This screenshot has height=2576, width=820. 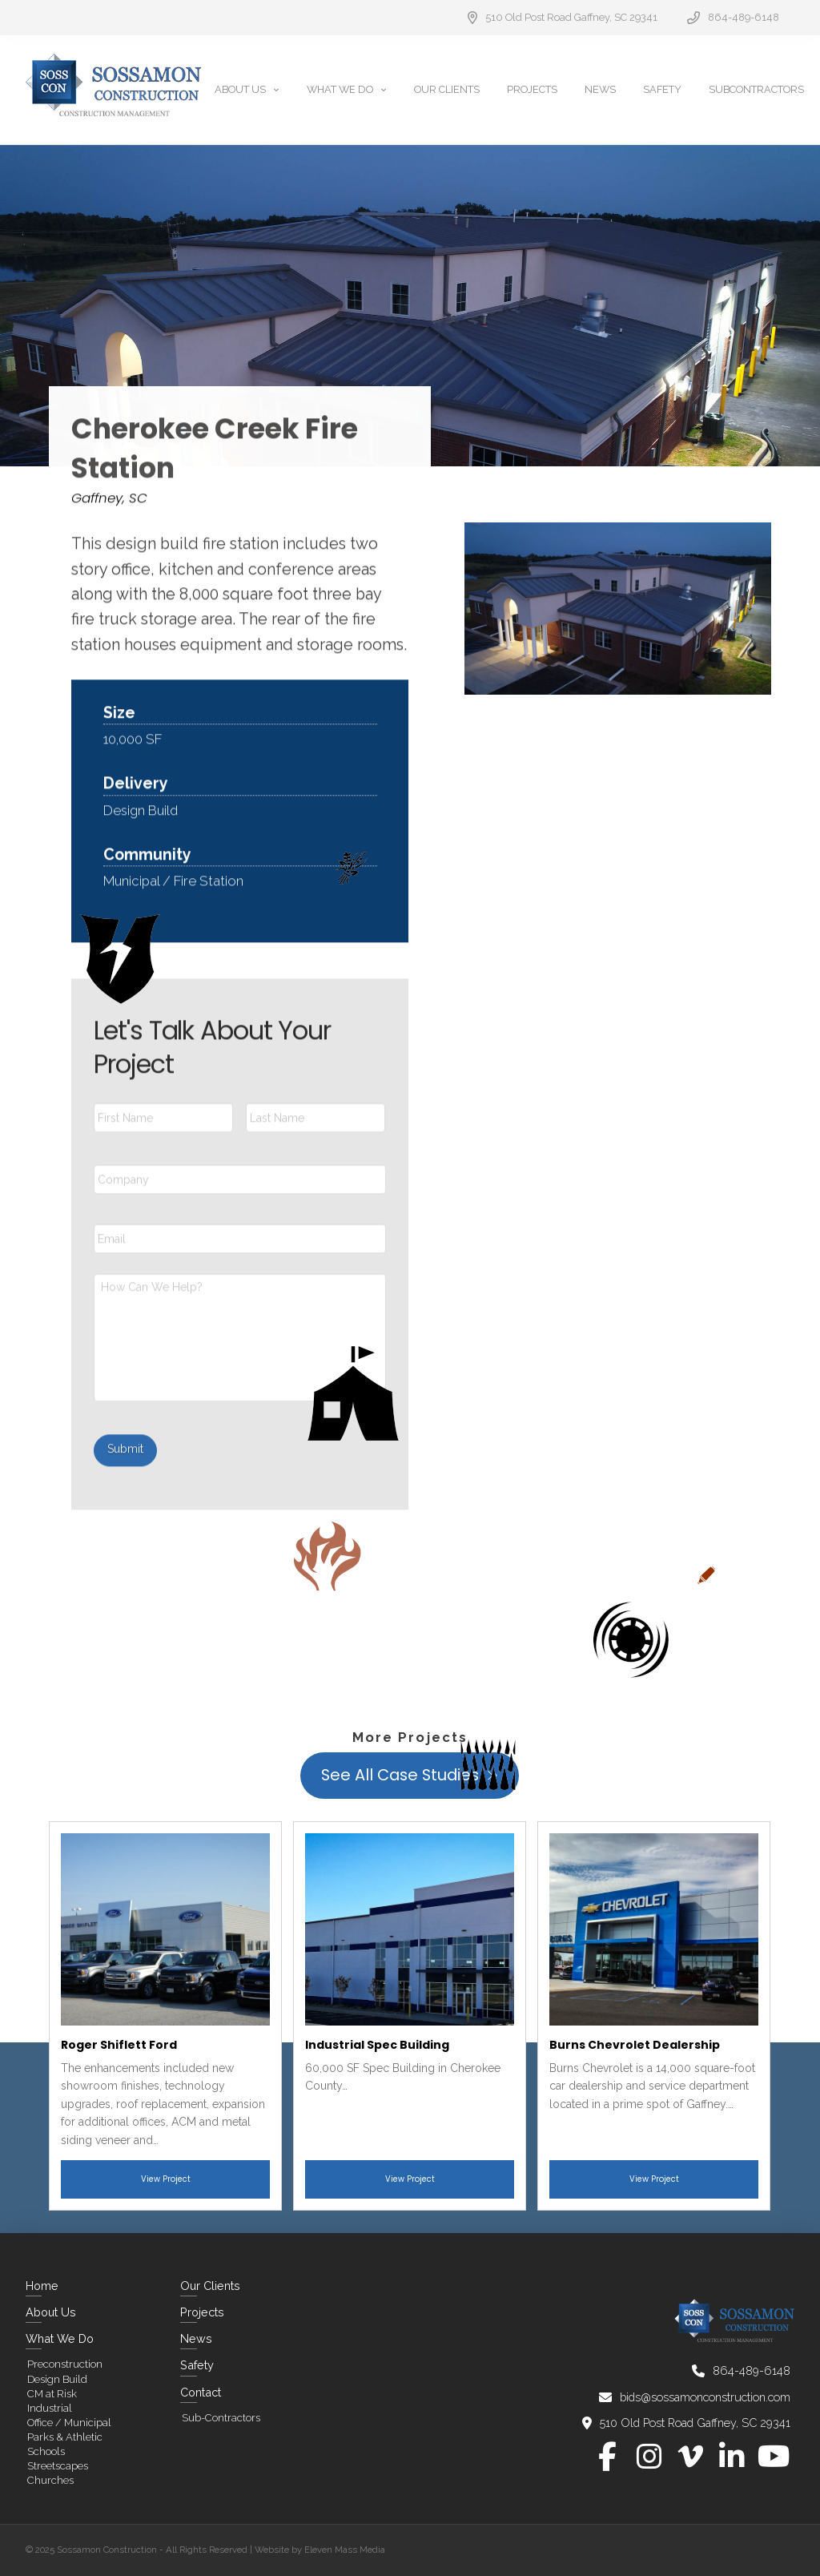 What do you see at coordinates (119, 958) in the screenshot?
I see `indicates broken or compromised security` at bounding box center [119, 958].